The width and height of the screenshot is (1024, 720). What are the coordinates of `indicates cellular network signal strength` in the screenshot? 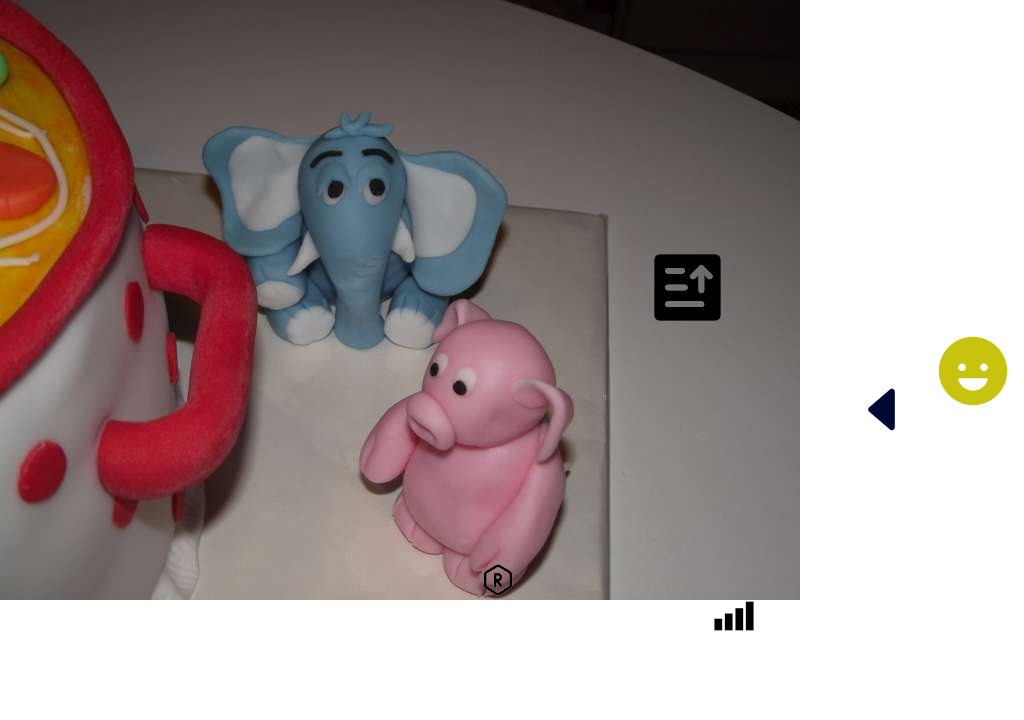 It's located at (734, 616).